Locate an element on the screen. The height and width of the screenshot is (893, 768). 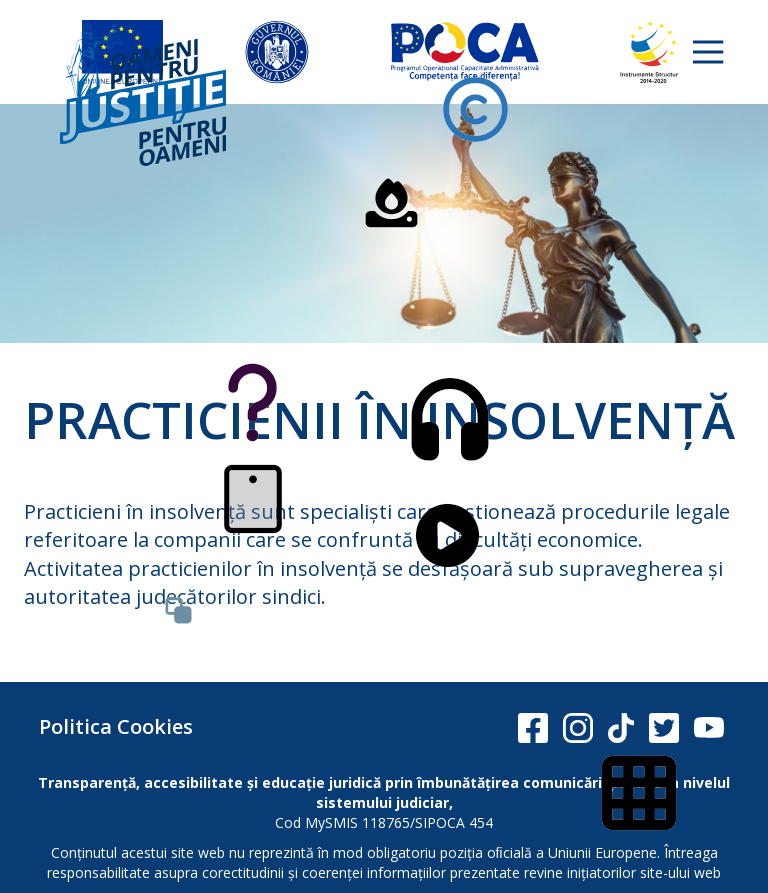
indicates copyrighted content is located at coordinates (475, 109).